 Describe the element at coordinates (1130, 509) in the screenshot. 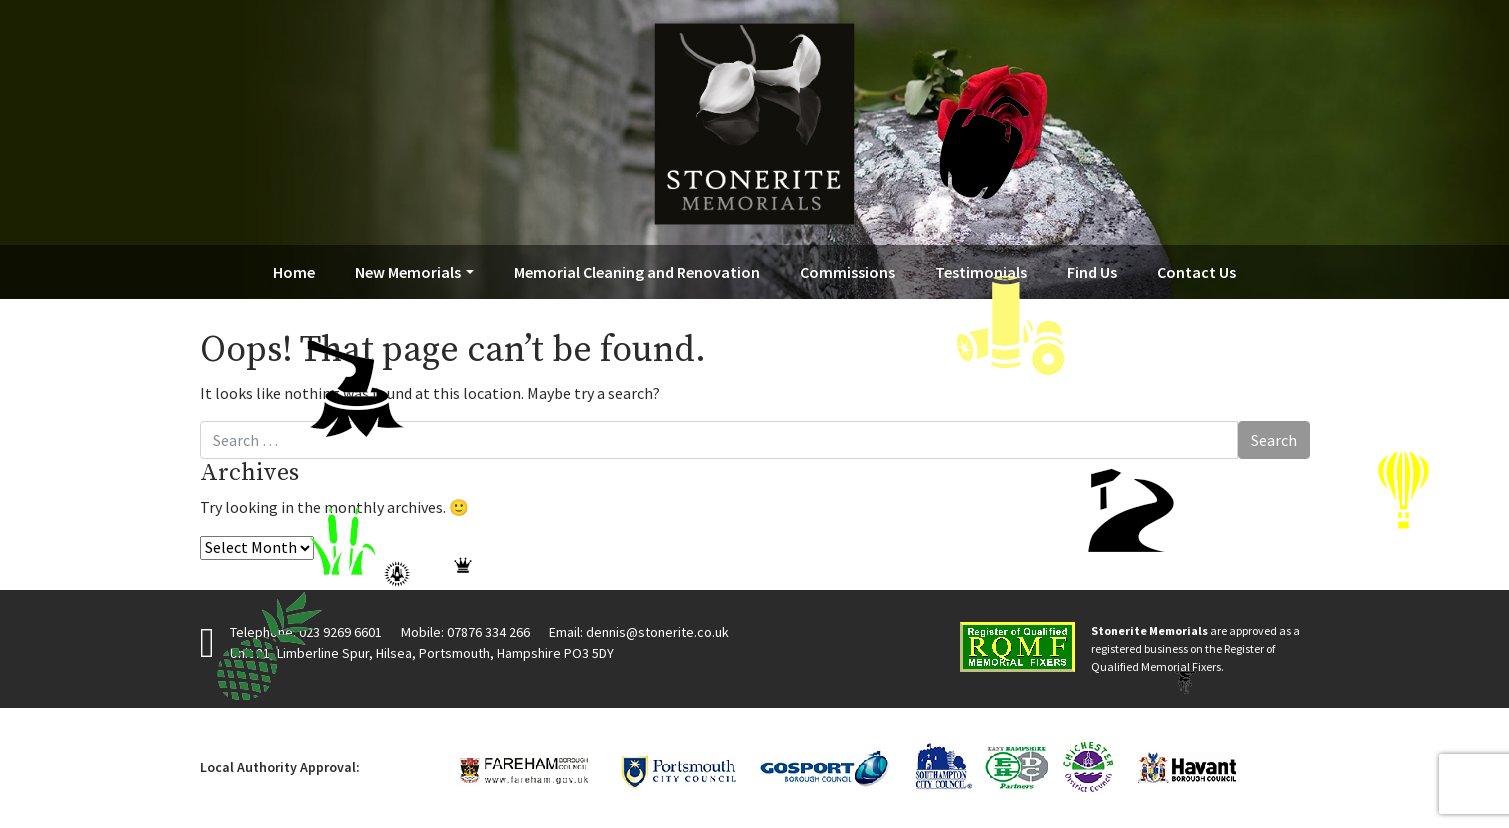

I see `view hiking or walking trail routes` at that location.